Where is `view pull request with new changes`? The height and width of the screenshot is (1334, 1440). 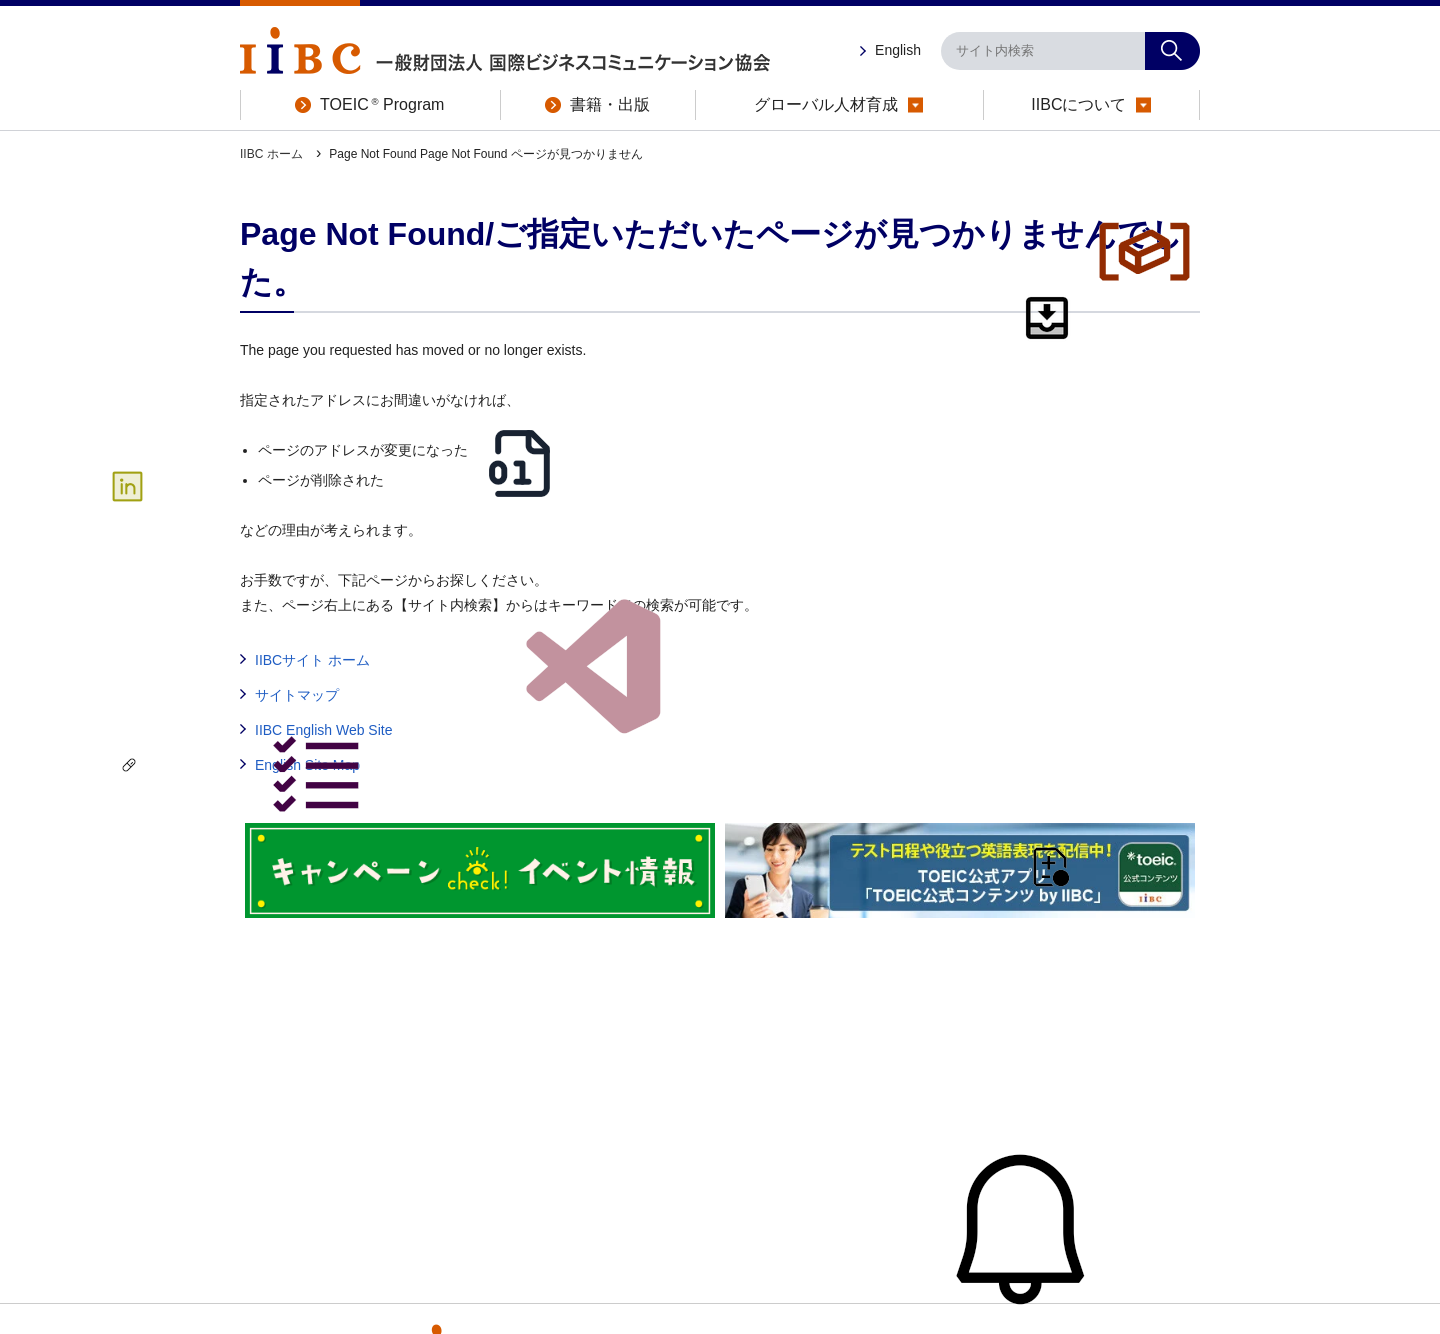
view pull request with new changes is located at coordinates (1050, 867).